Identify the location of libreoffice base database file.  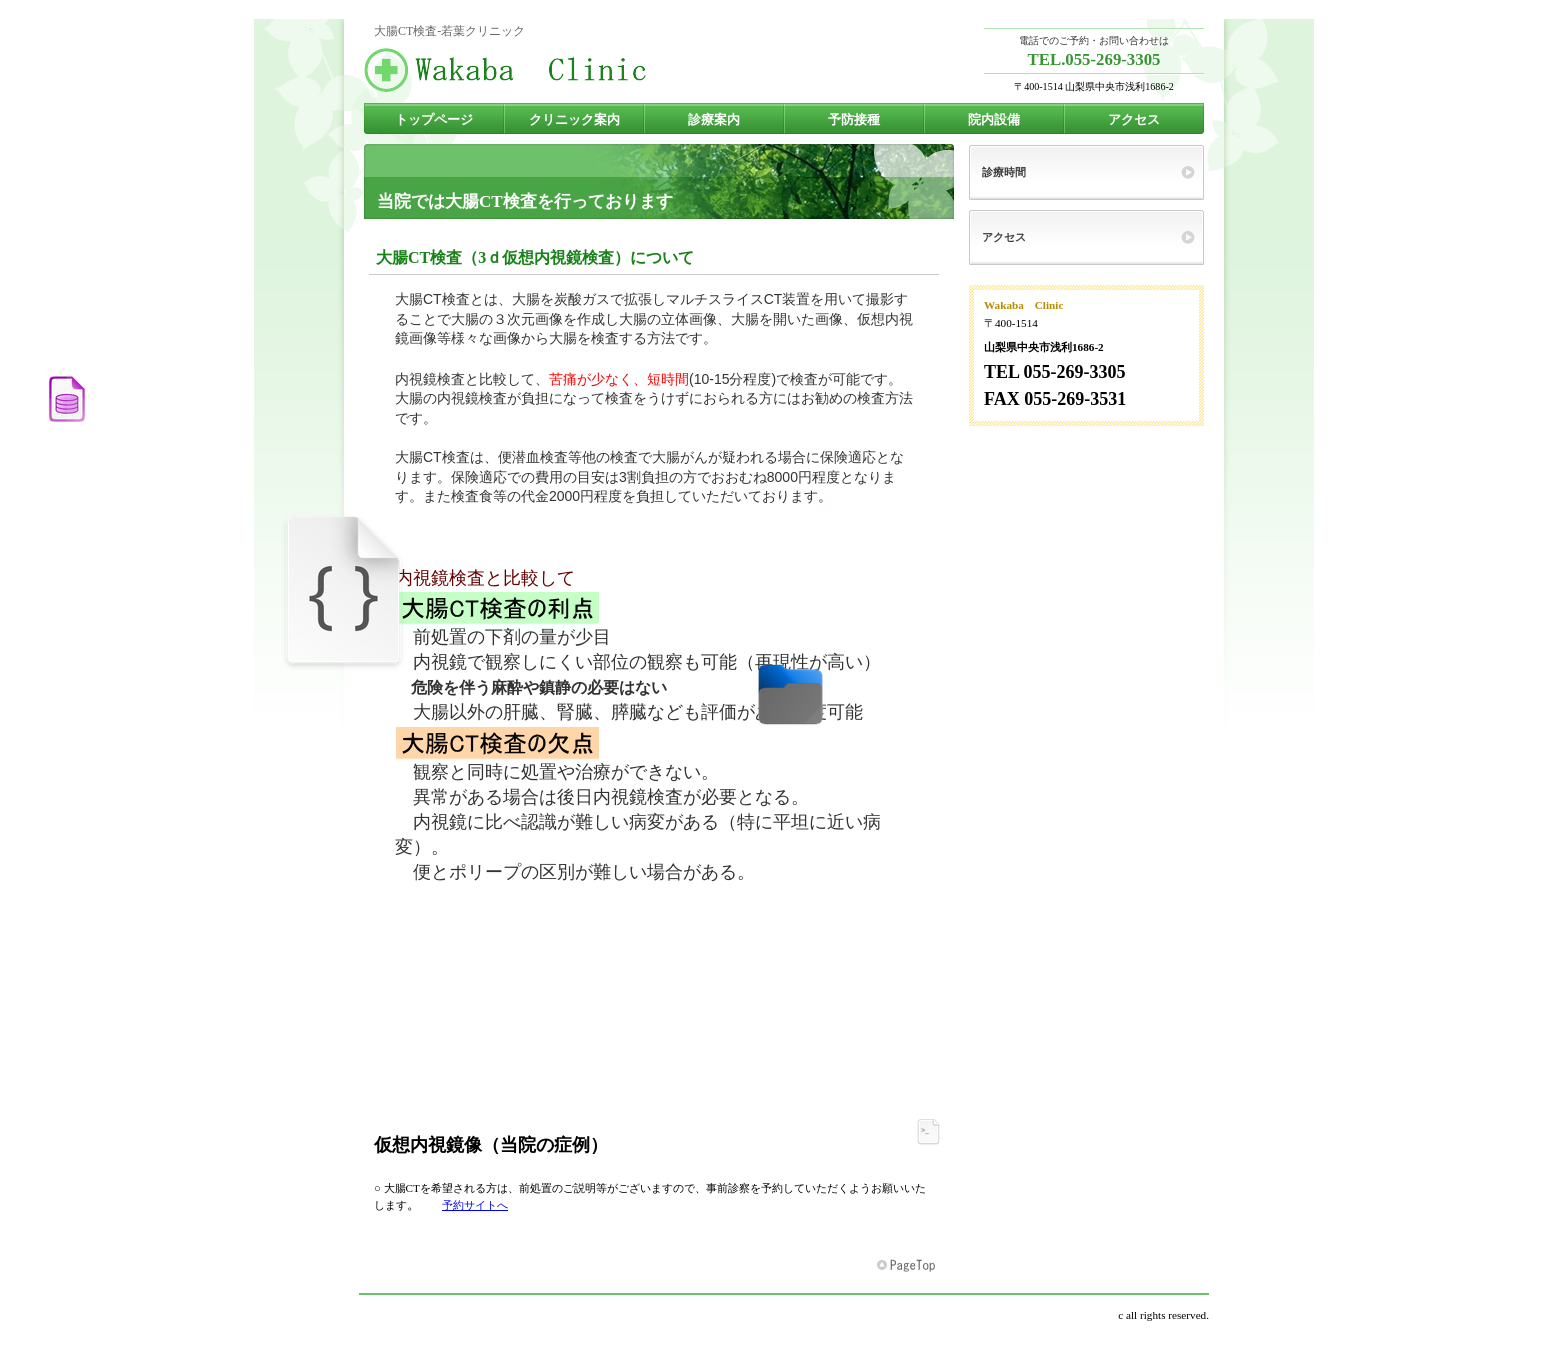
(67, 399).